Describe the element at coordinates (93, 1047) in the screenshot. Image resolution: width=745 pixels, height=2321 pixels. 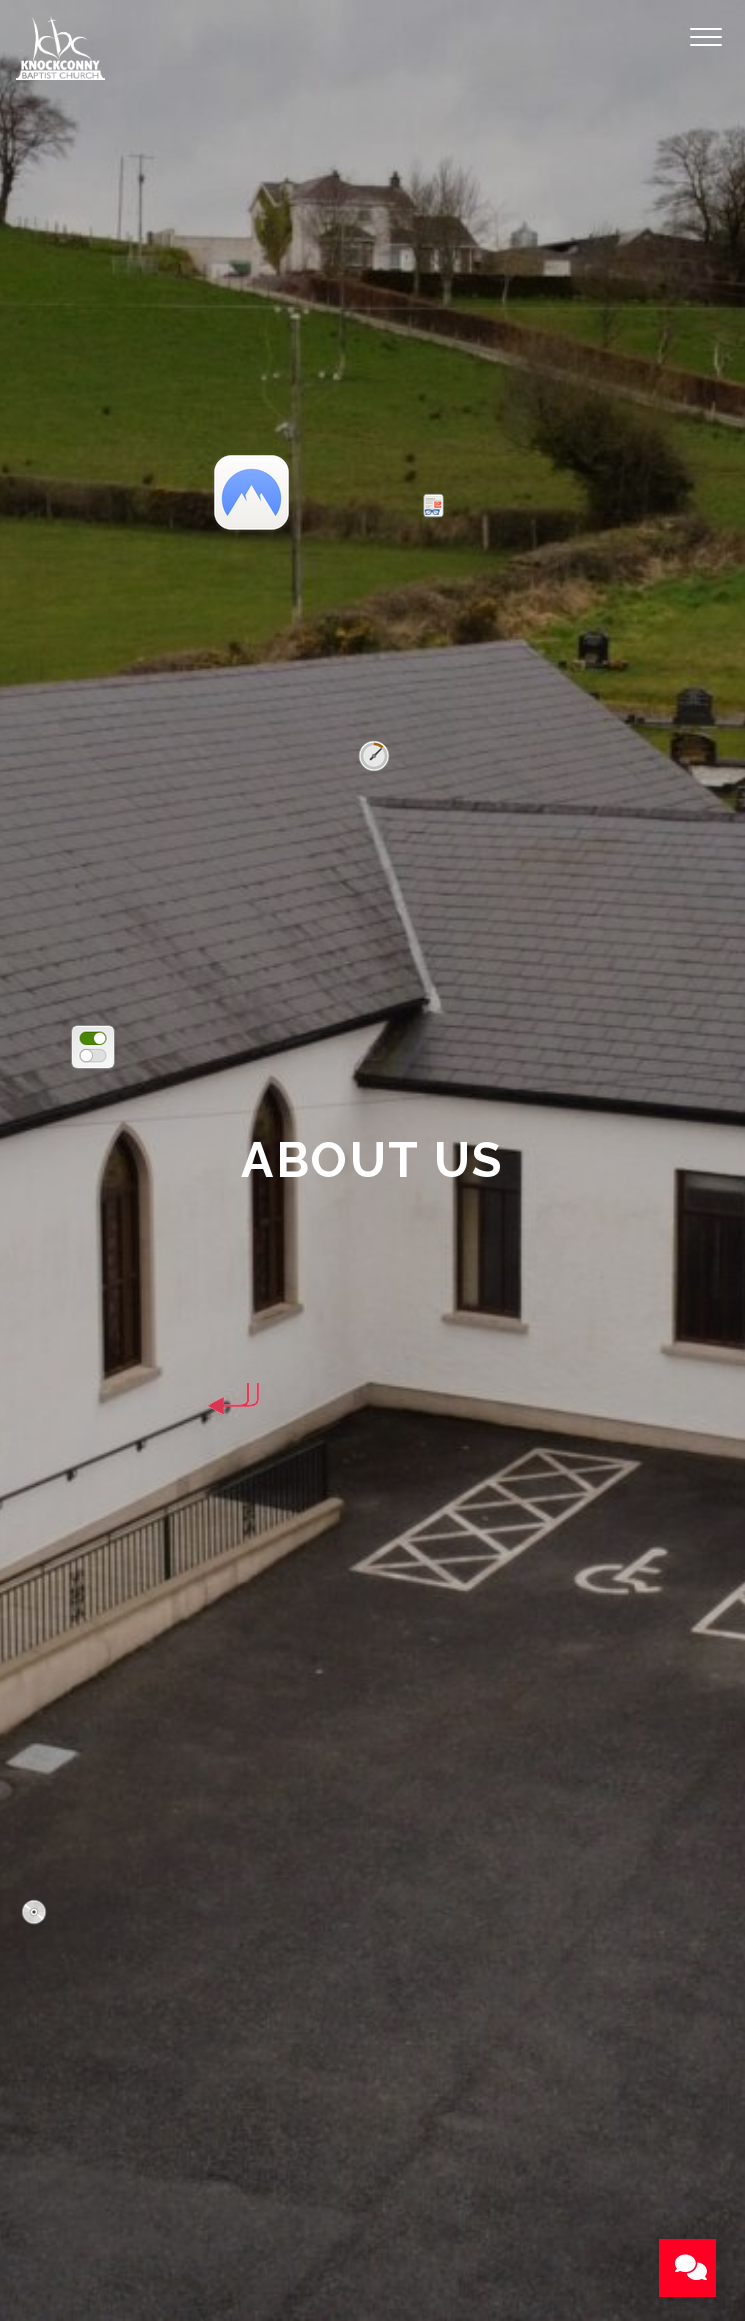
I see `open system tweaks or settings customization` at that location.